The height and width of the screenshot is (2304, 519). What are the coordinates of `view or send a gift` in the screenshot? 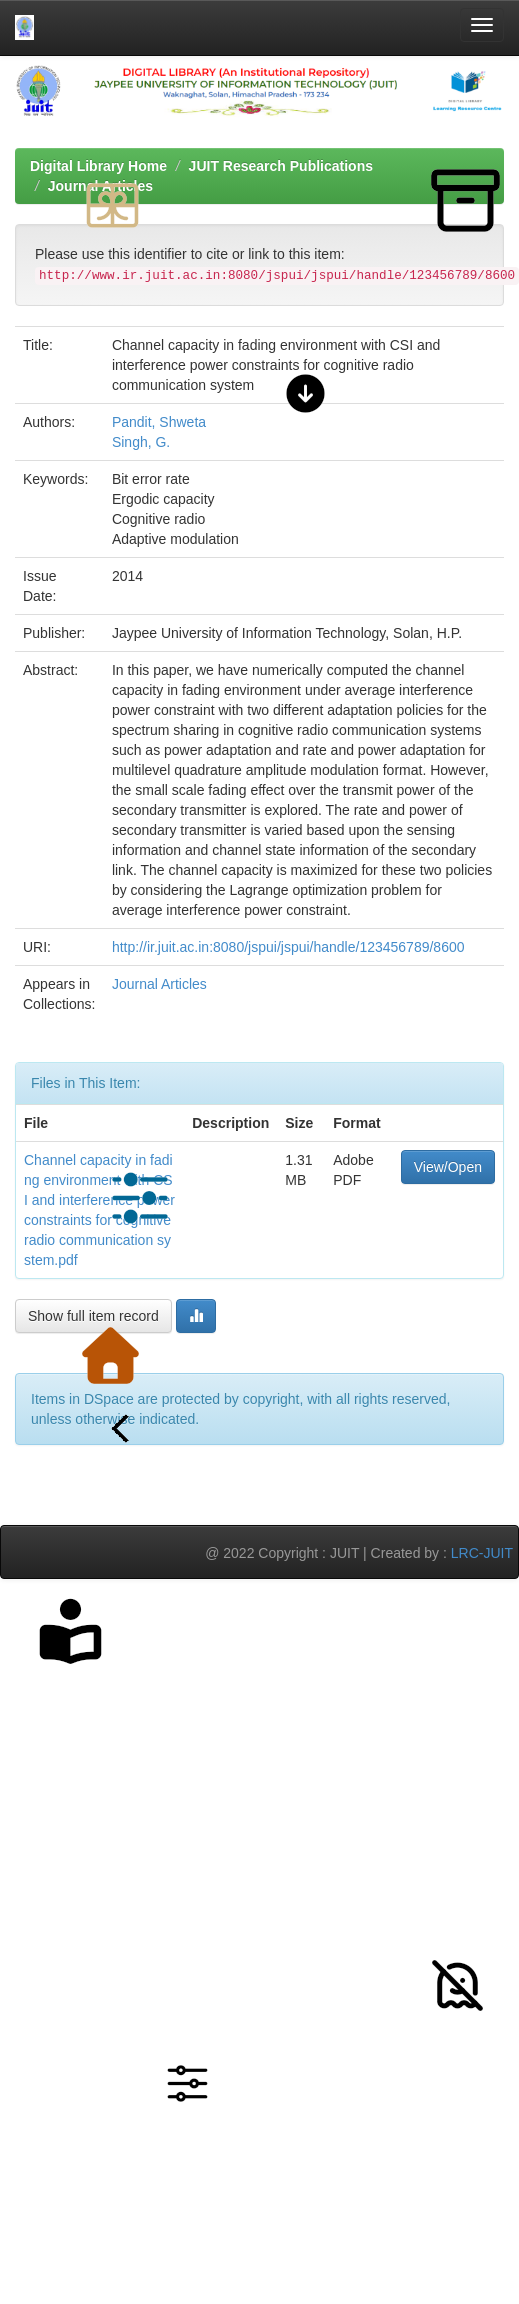 It's located at (112, 205).